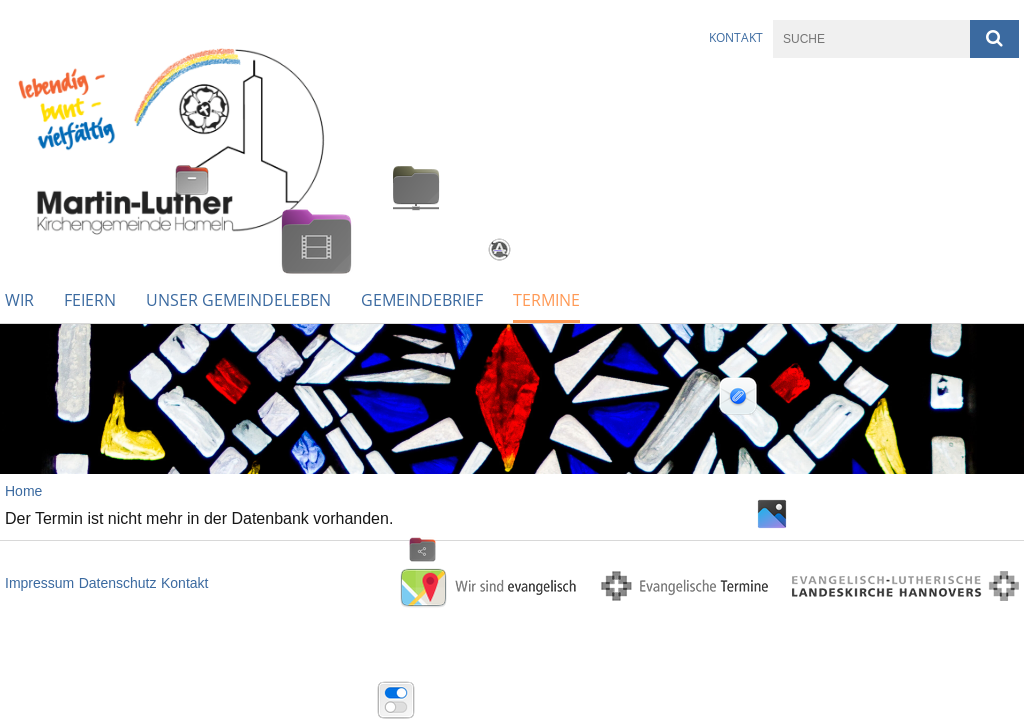 The height and width of the screenshot is (720, 1024). Describe the element at coordinates (422, 549) in the screenshot. I see `open your public shared folder` at that location.